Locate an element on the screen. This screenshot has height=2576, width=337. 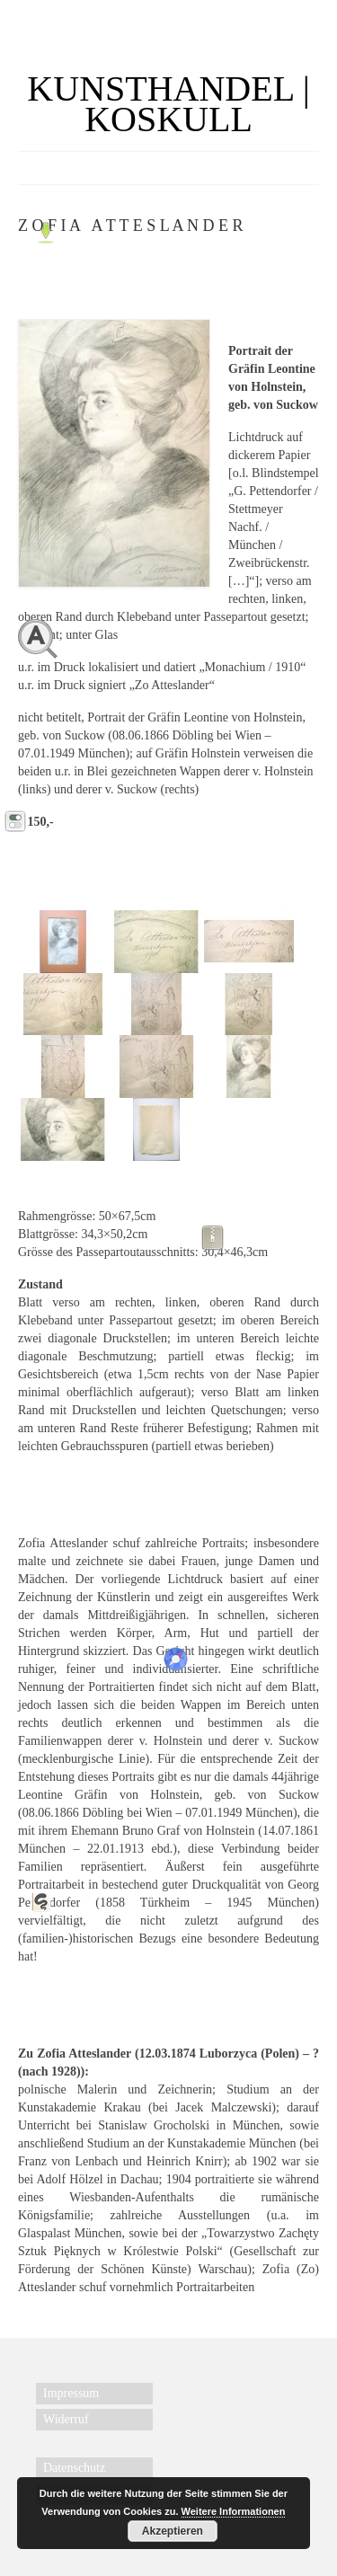
save the current file or document is located at coordinates (46, 231).